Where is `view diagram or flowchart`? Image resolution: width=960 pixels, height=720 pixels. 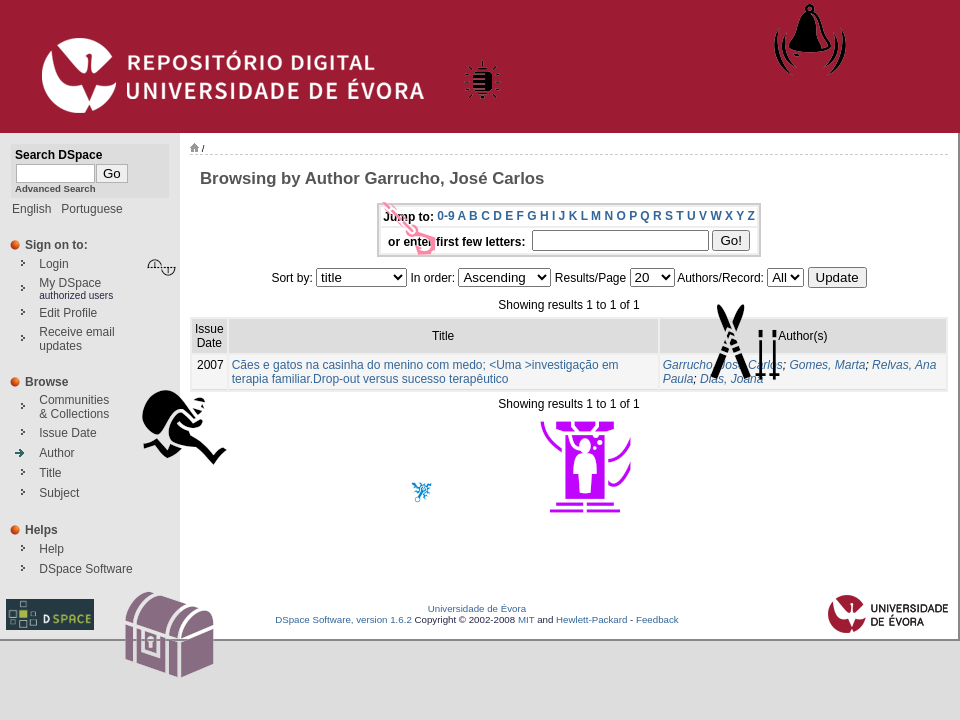 view diagram or flowchart is located at coordinates (161, 267).